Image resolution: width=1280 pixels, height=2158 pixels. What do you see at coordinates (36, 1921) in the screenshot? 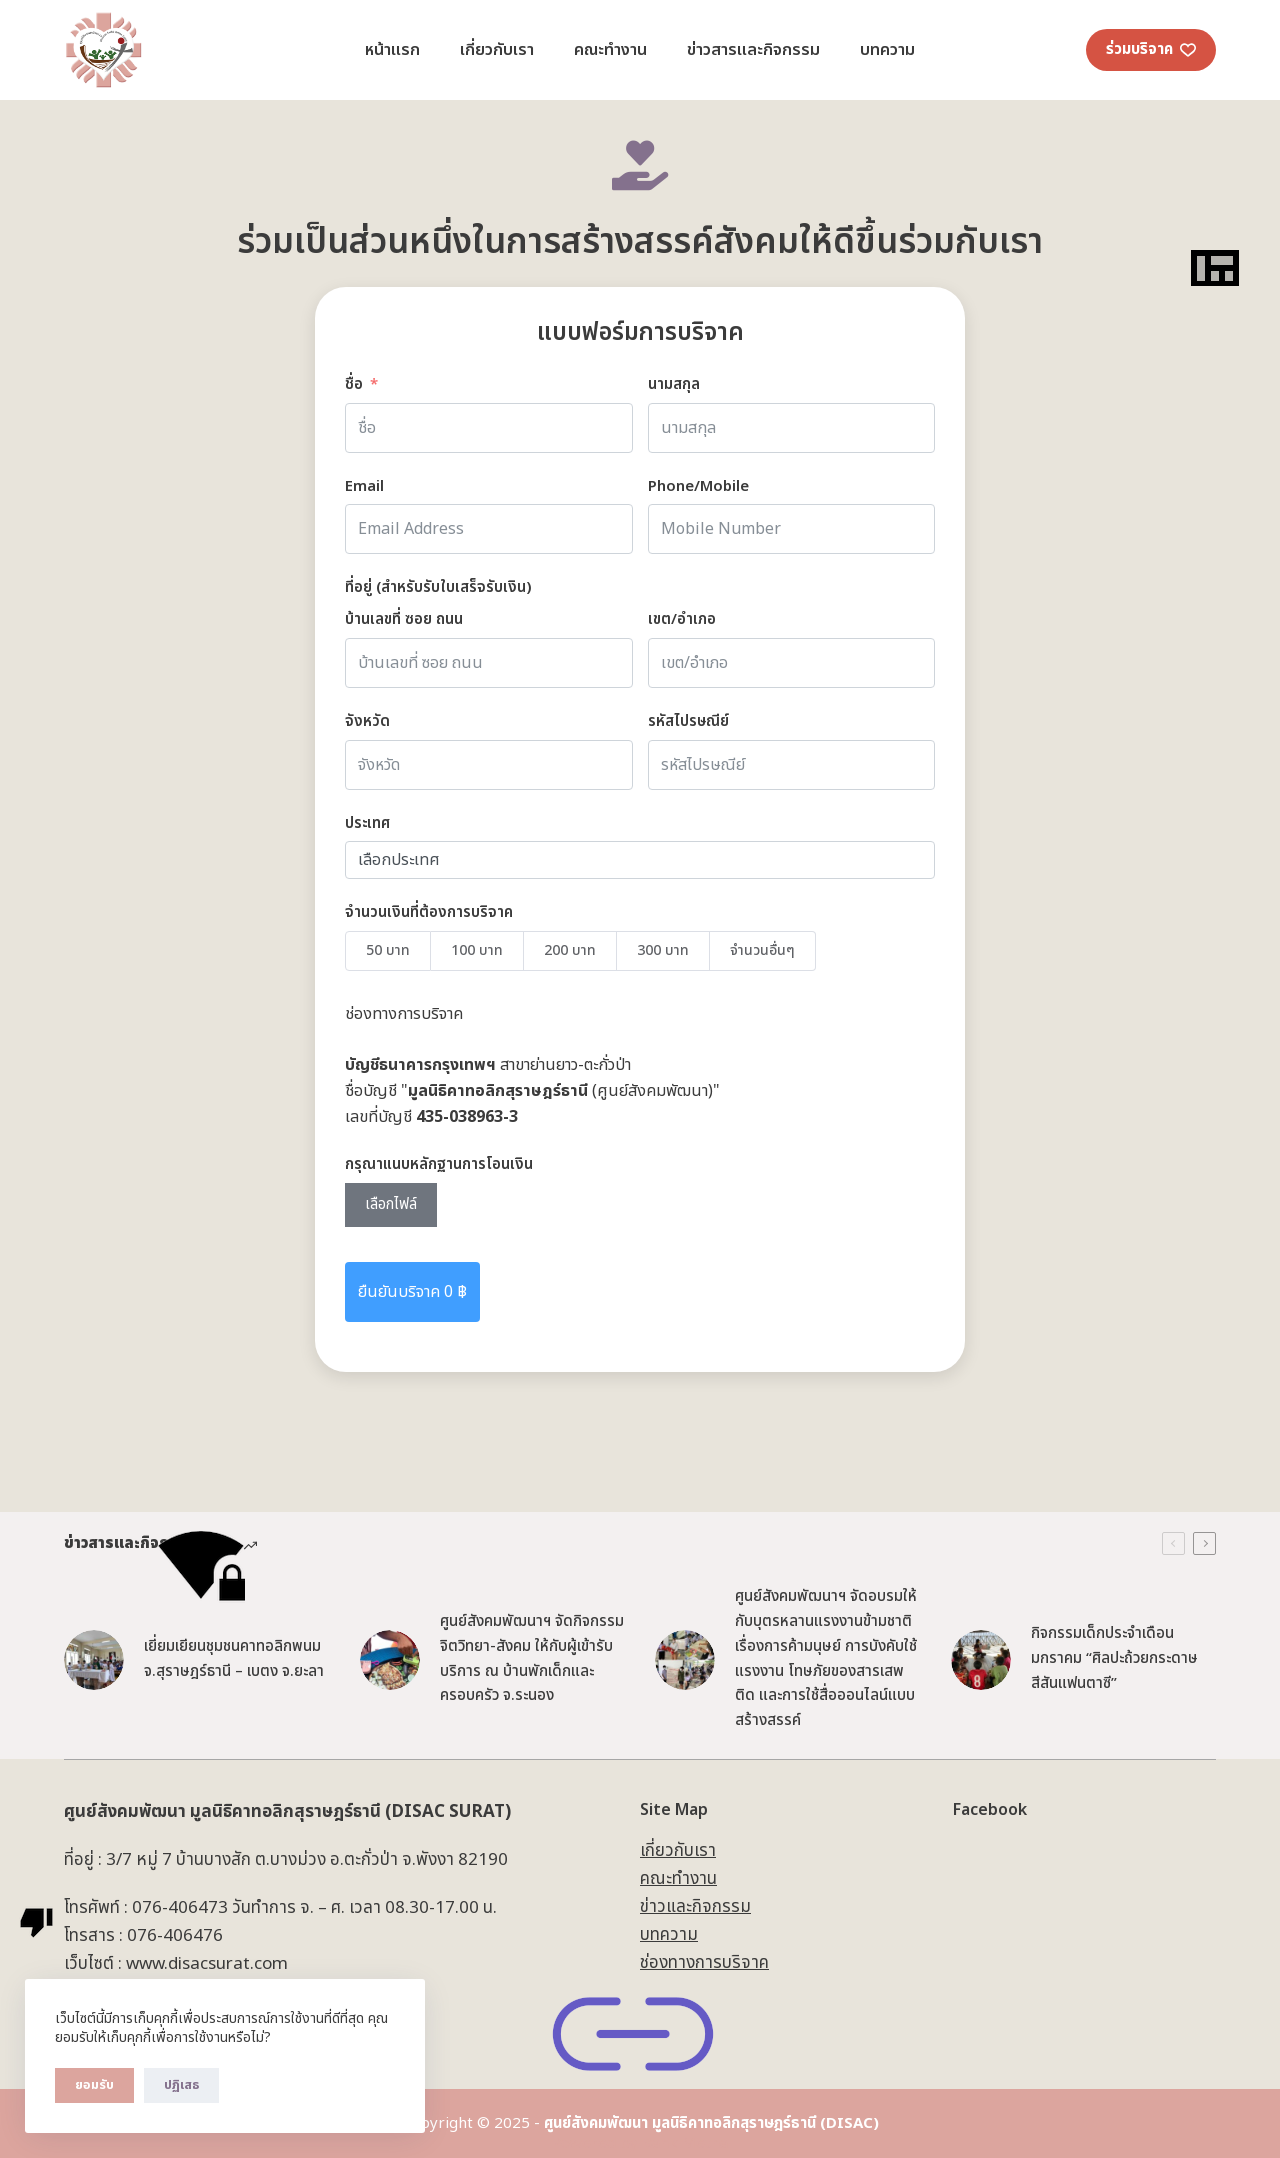
I see `dislike or downvote content` at bounding box center [36, 1921].